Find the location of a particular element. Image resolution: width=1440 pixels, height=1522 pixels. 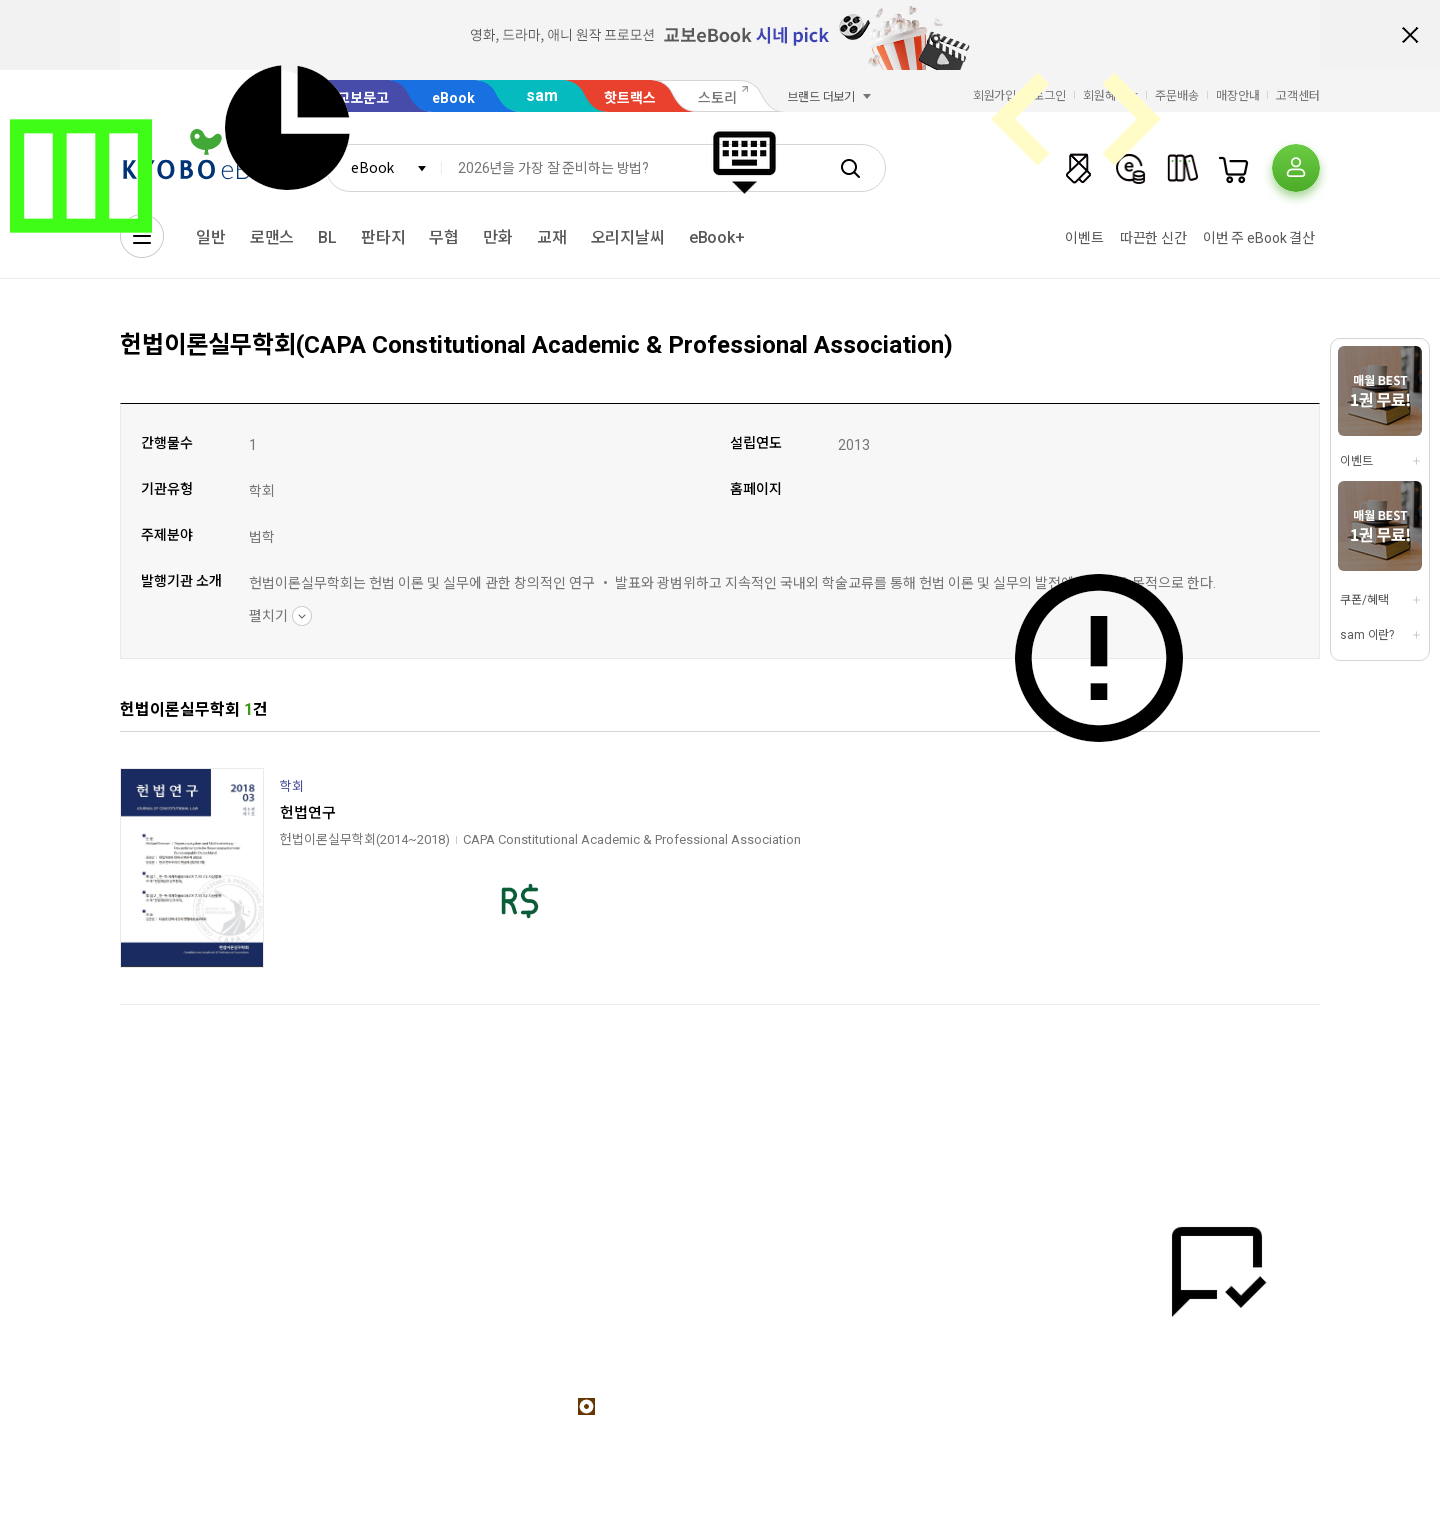

indicates Brazilian real currency is located at coordinates (519, 901).